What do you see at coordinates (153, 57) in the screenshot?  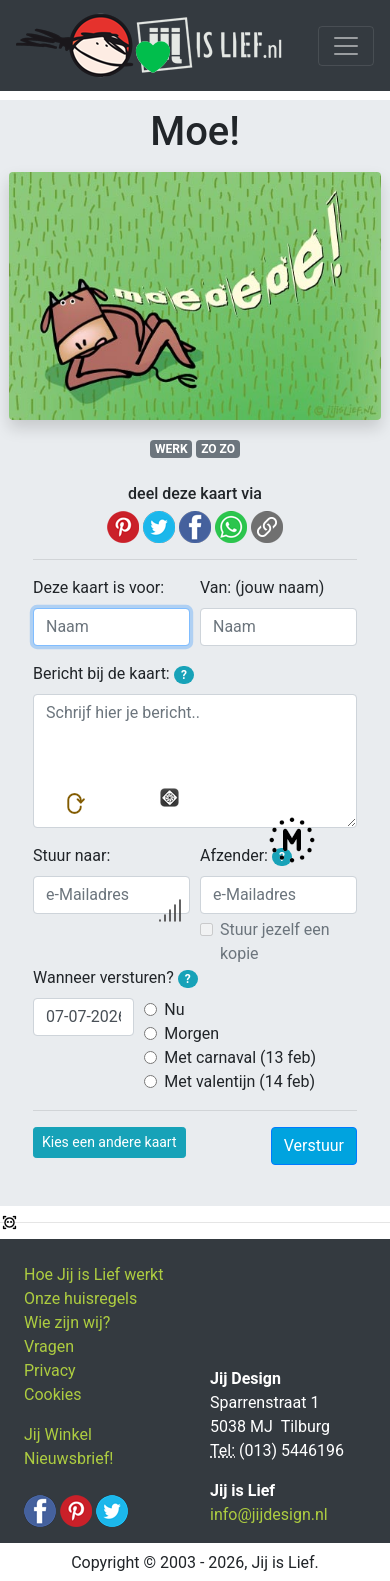 I see `add to favorites` at bounding box center [153, 57].